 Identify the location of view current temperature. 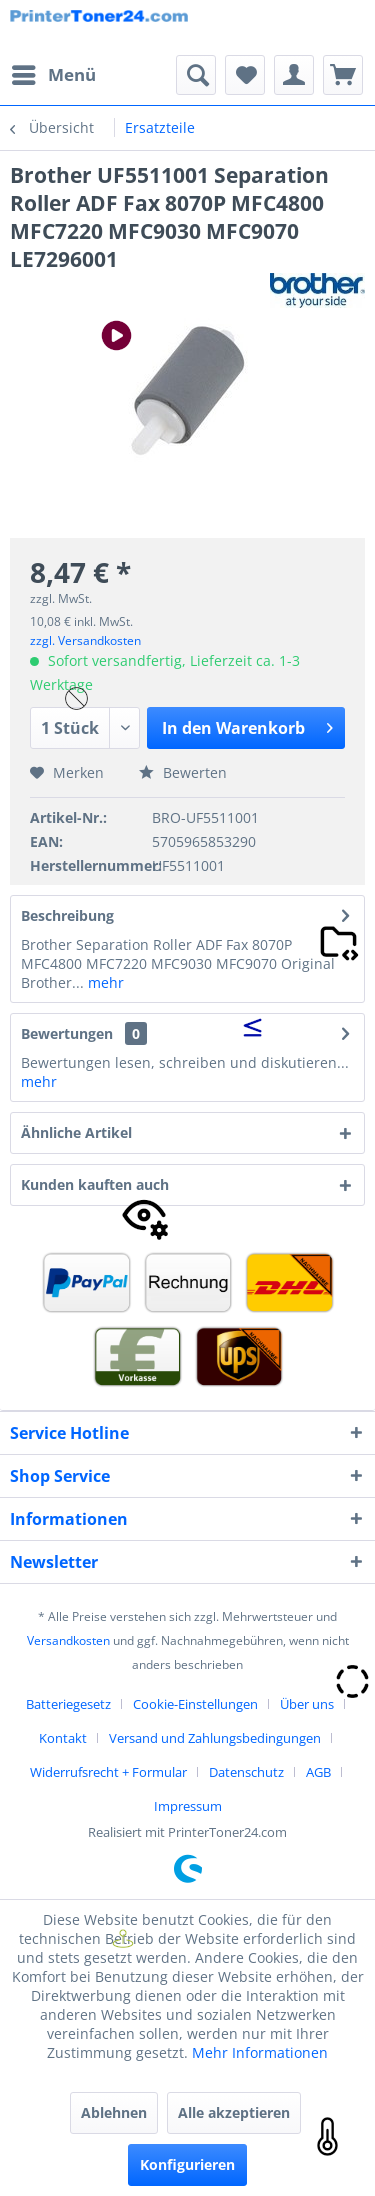
(327, 2136).